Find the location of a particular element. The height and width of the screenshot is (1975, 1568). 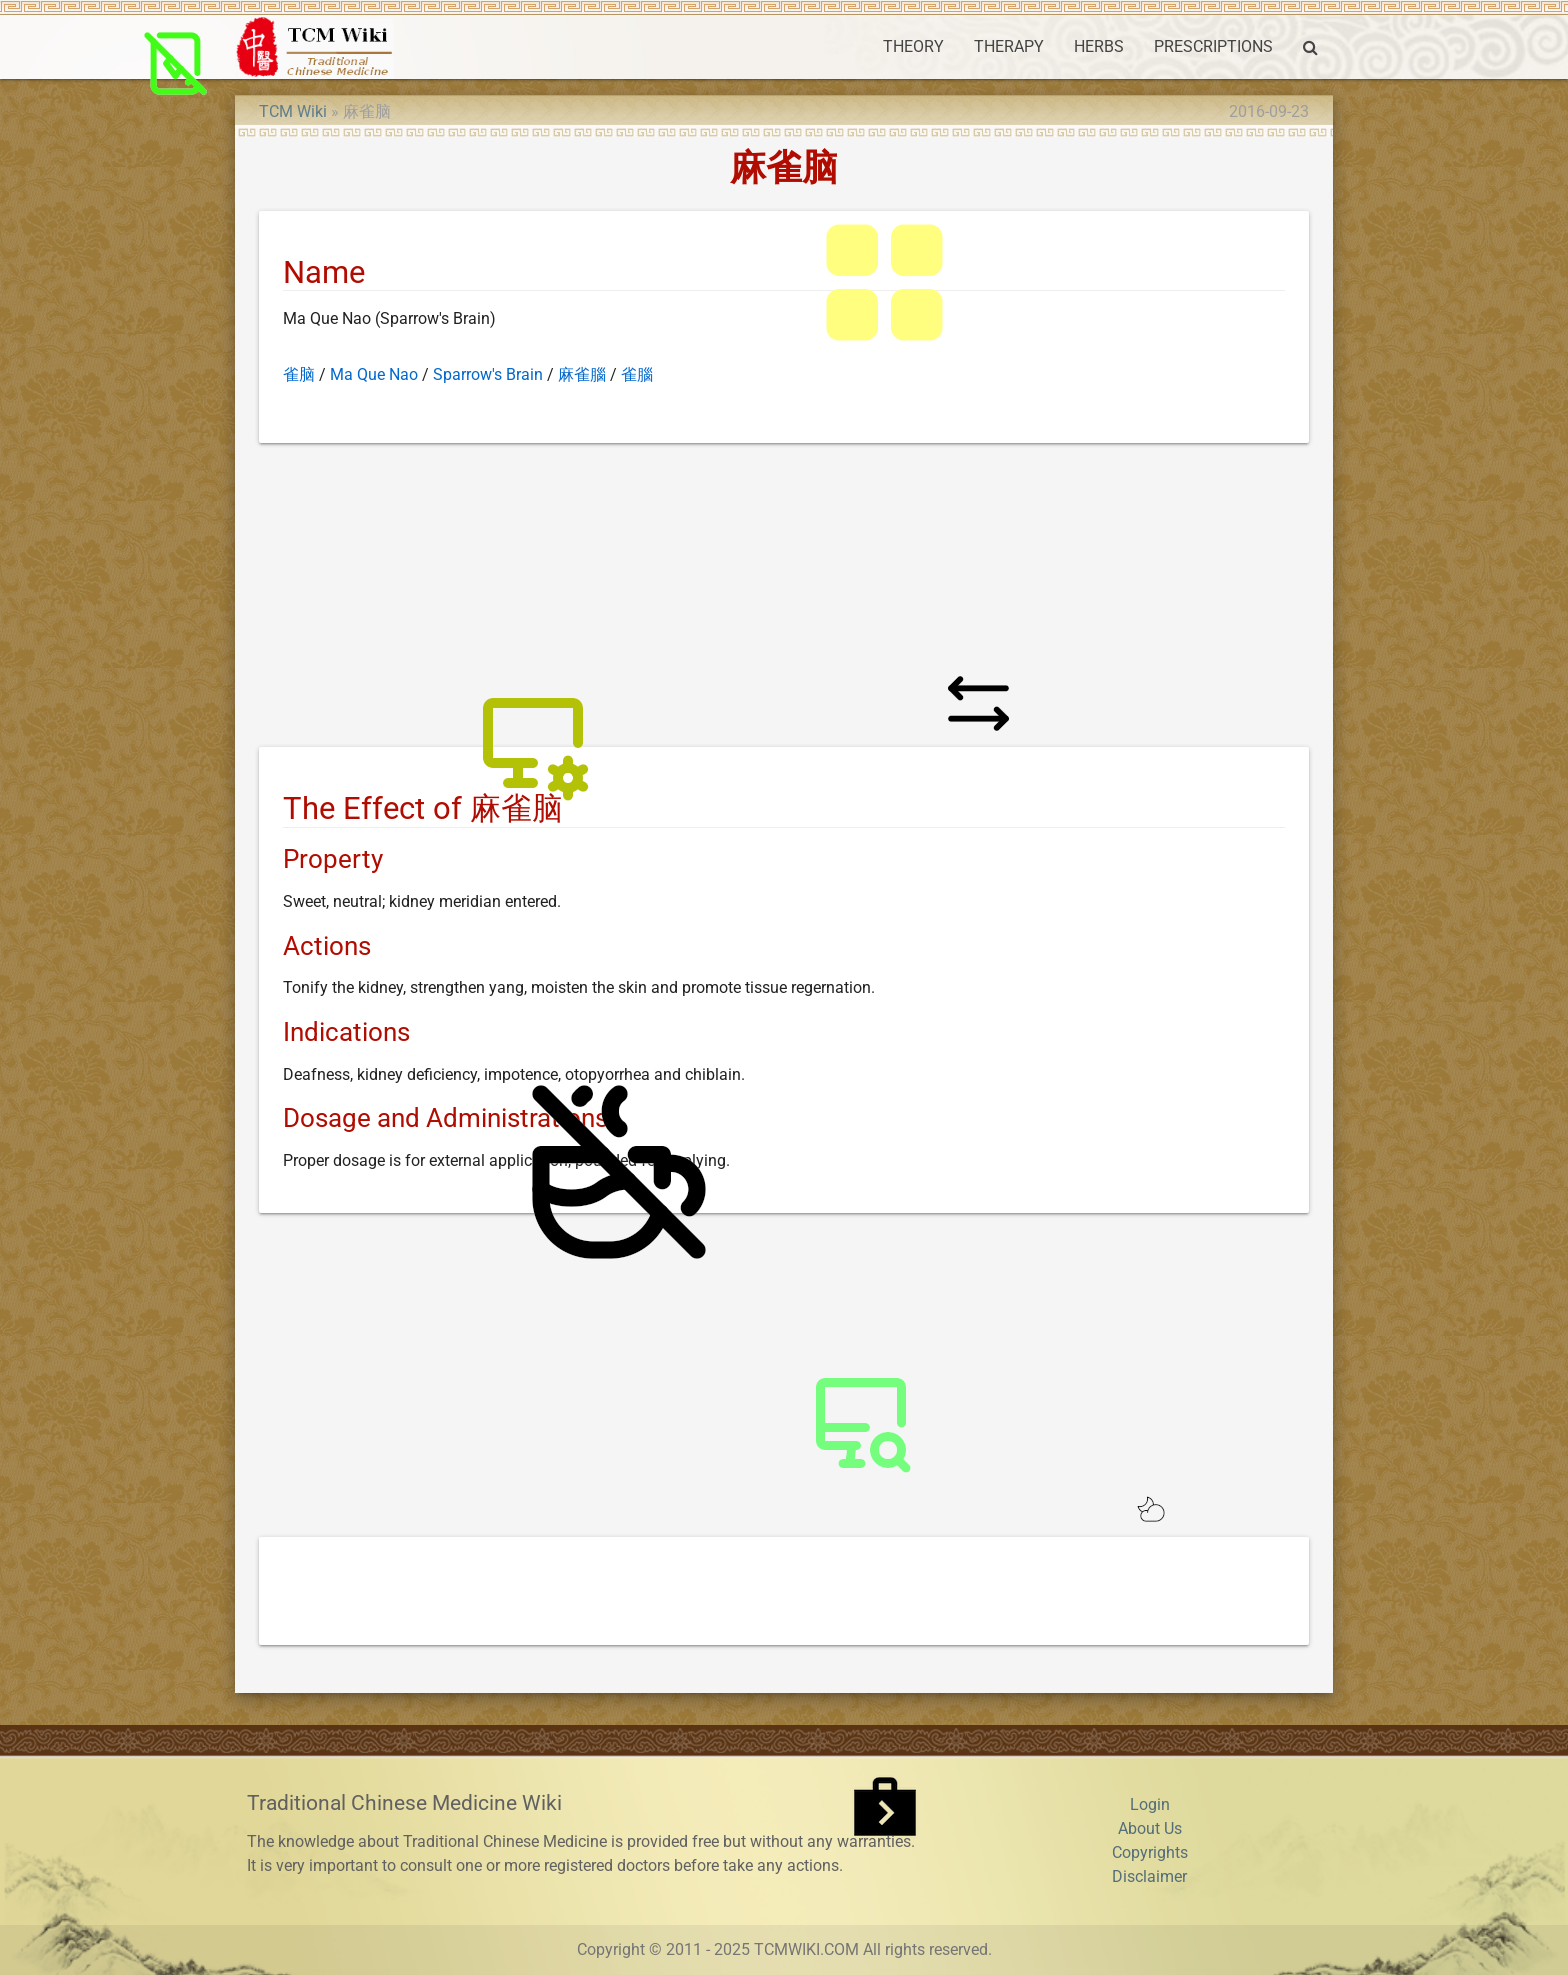

switch to grid view is located at coordinates (884, 282).